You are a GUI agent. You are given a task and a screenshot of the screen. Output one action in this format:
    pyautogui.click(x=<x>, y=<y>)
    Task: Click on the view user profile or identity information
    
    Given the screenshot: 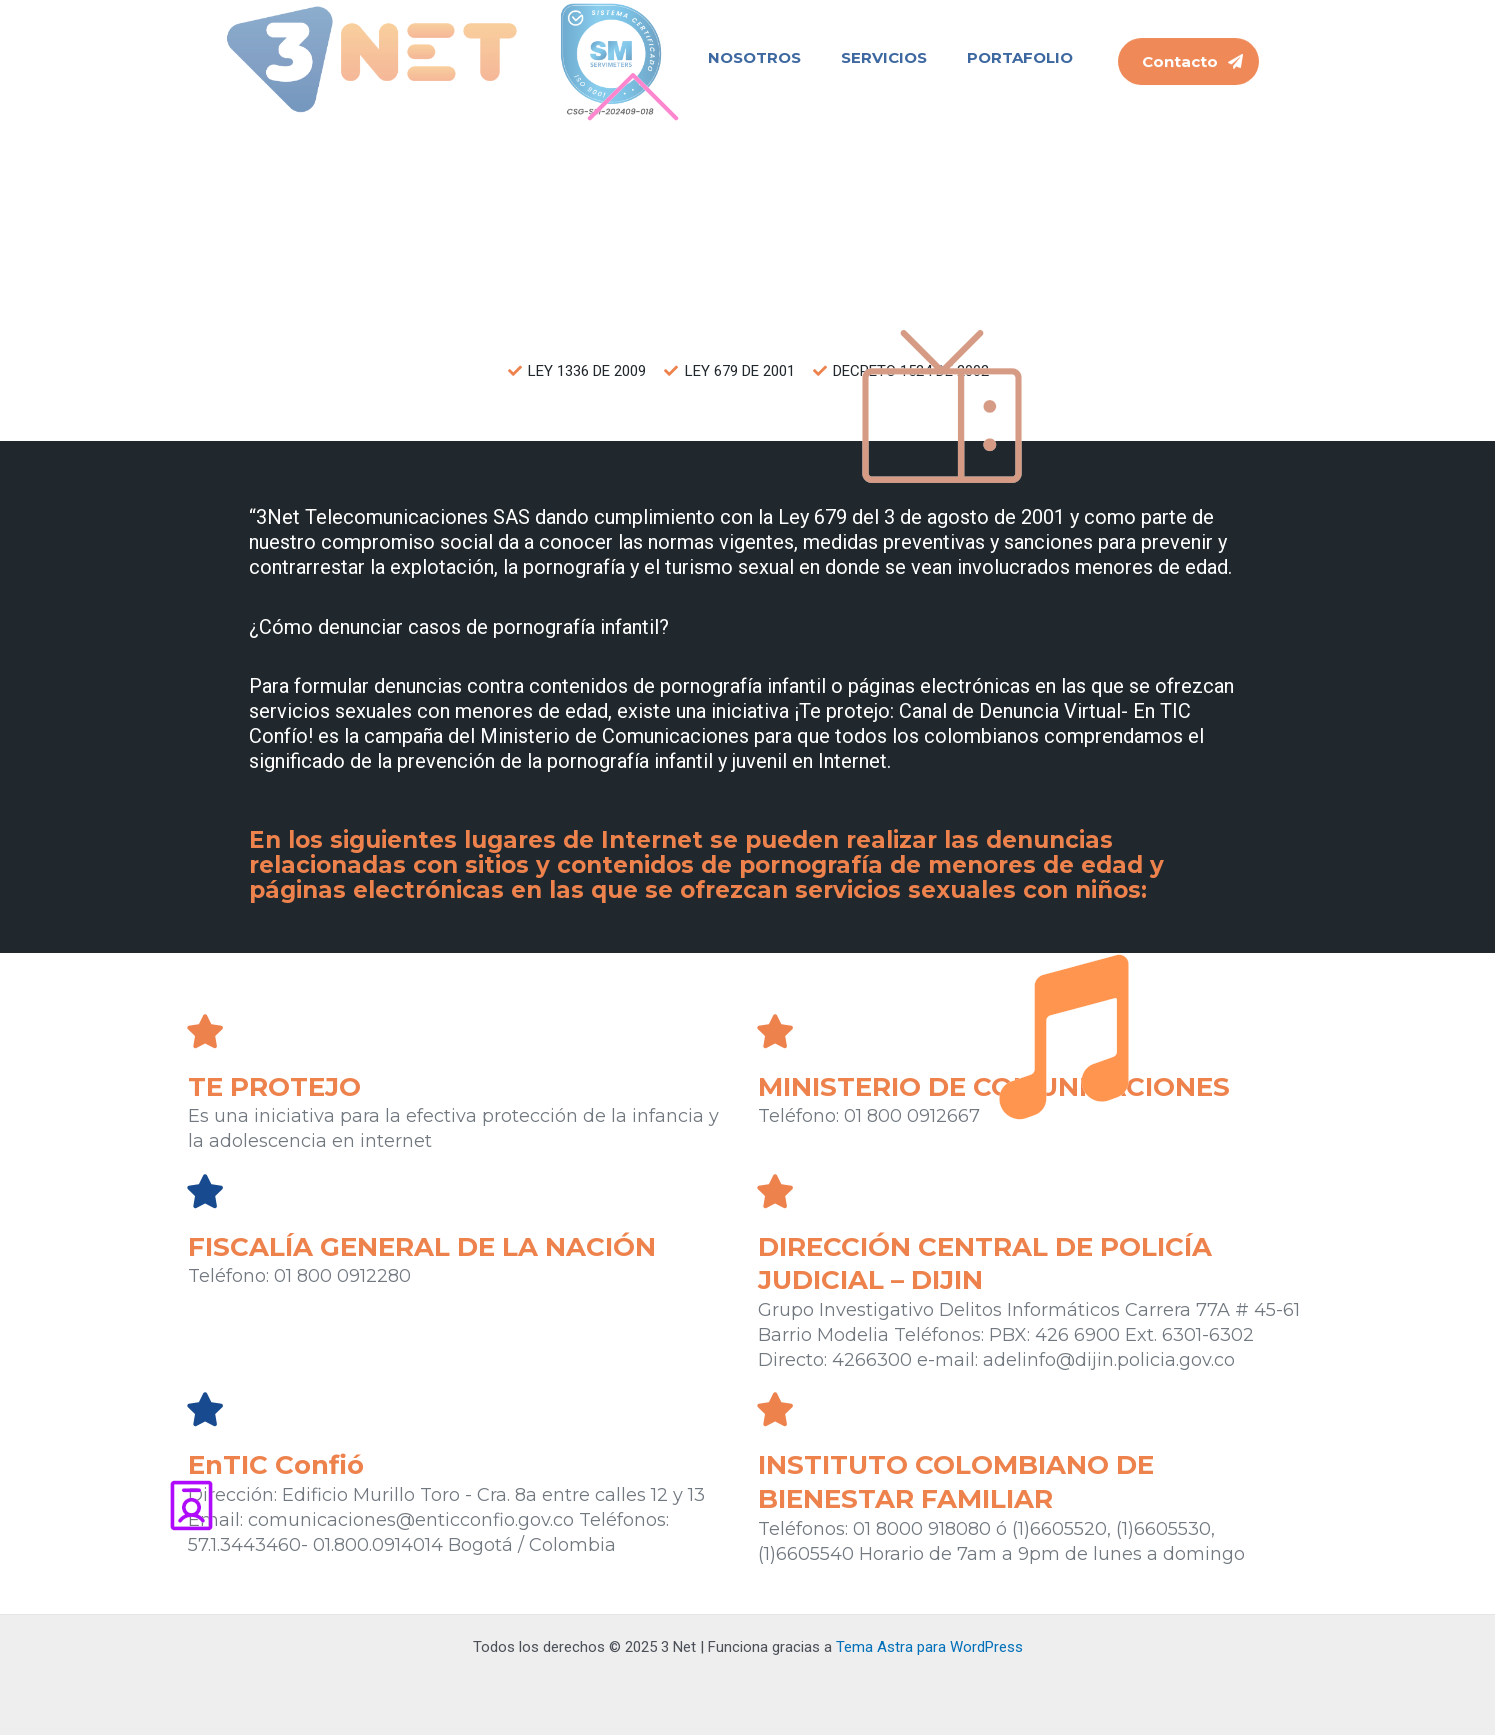 What is the action you would take?
    pyautogui.click(x=191, y=1505)
    